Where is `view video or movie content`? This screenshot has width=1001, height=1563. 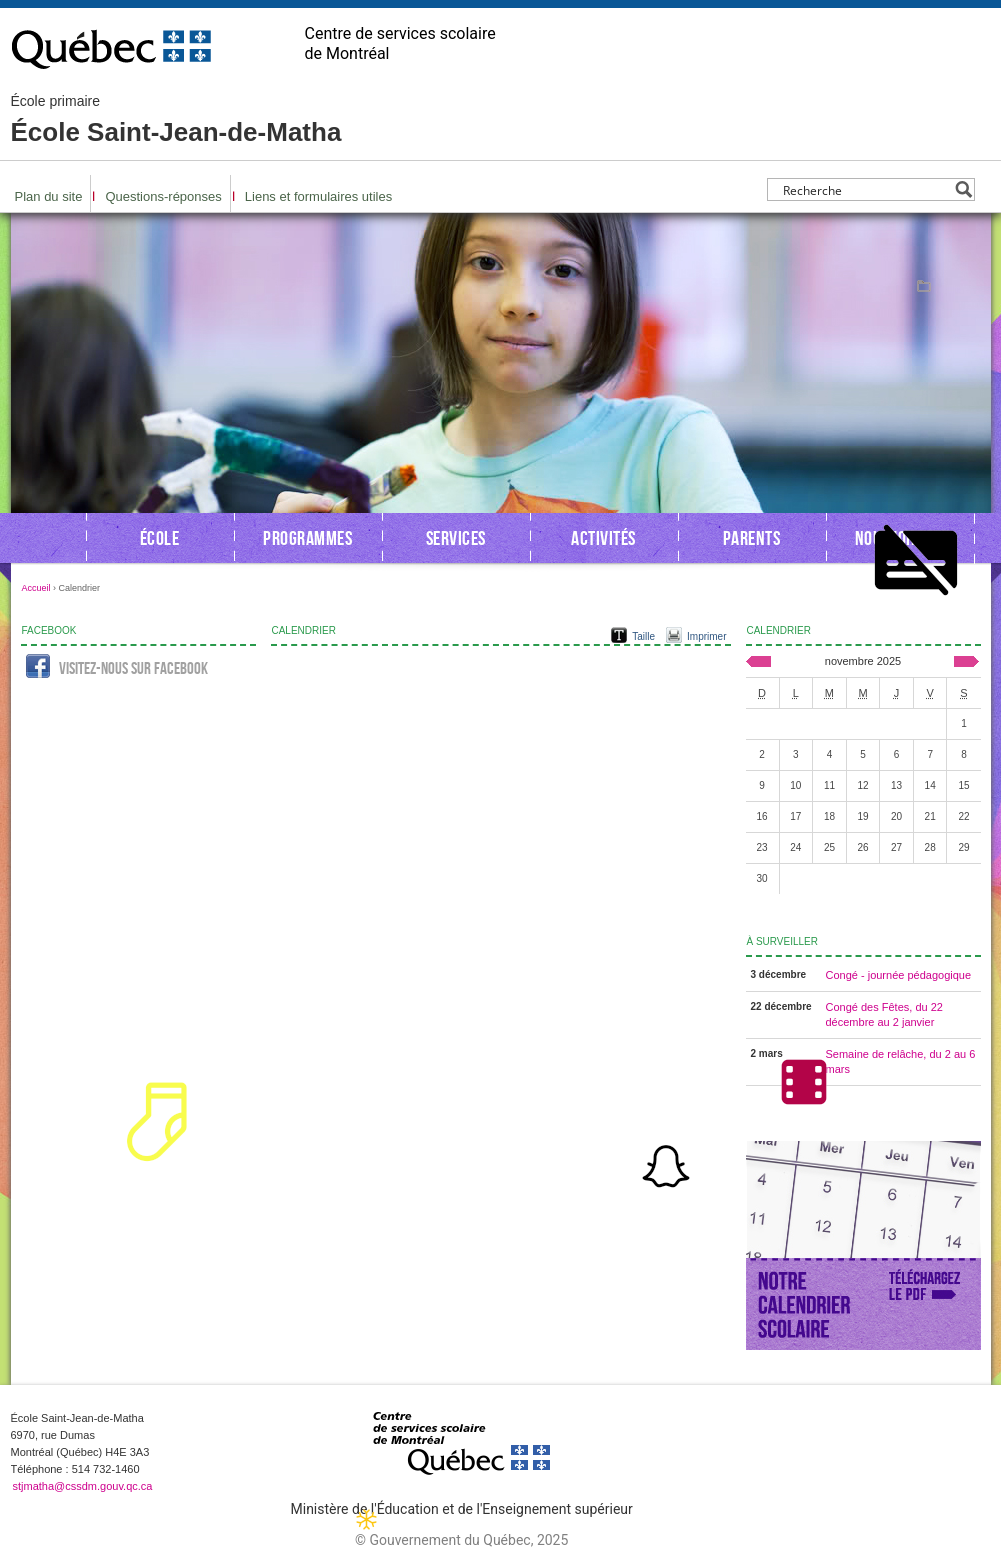
view video or movie content is located at coordinates (804, 1082).